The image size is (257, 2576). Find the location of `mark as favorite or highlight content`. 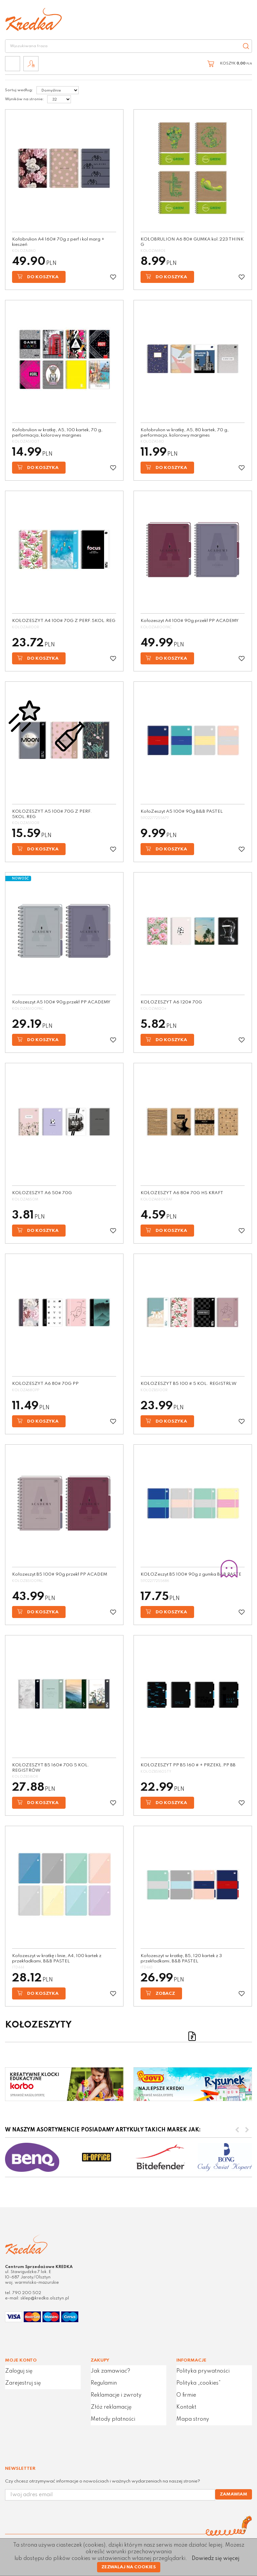

mark as favorite or highlight content is located at coordinates (24, 716).